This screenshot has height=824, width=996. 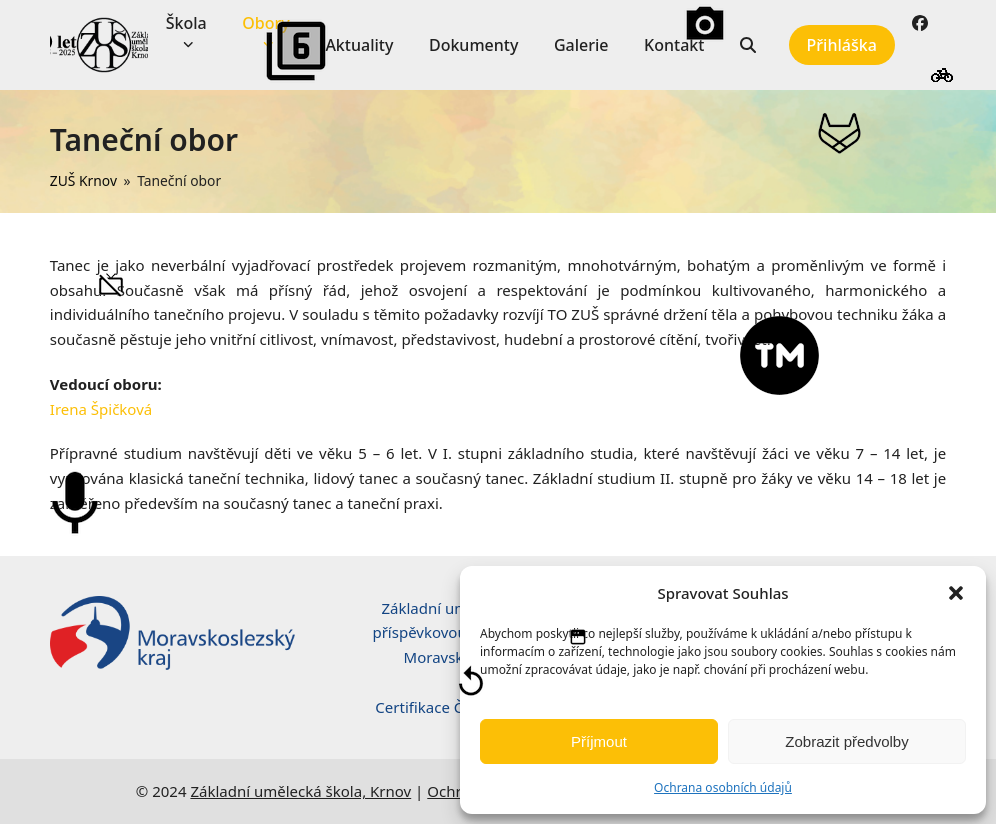 I want to click on tap to use voice input, so click(x=75, y=501).